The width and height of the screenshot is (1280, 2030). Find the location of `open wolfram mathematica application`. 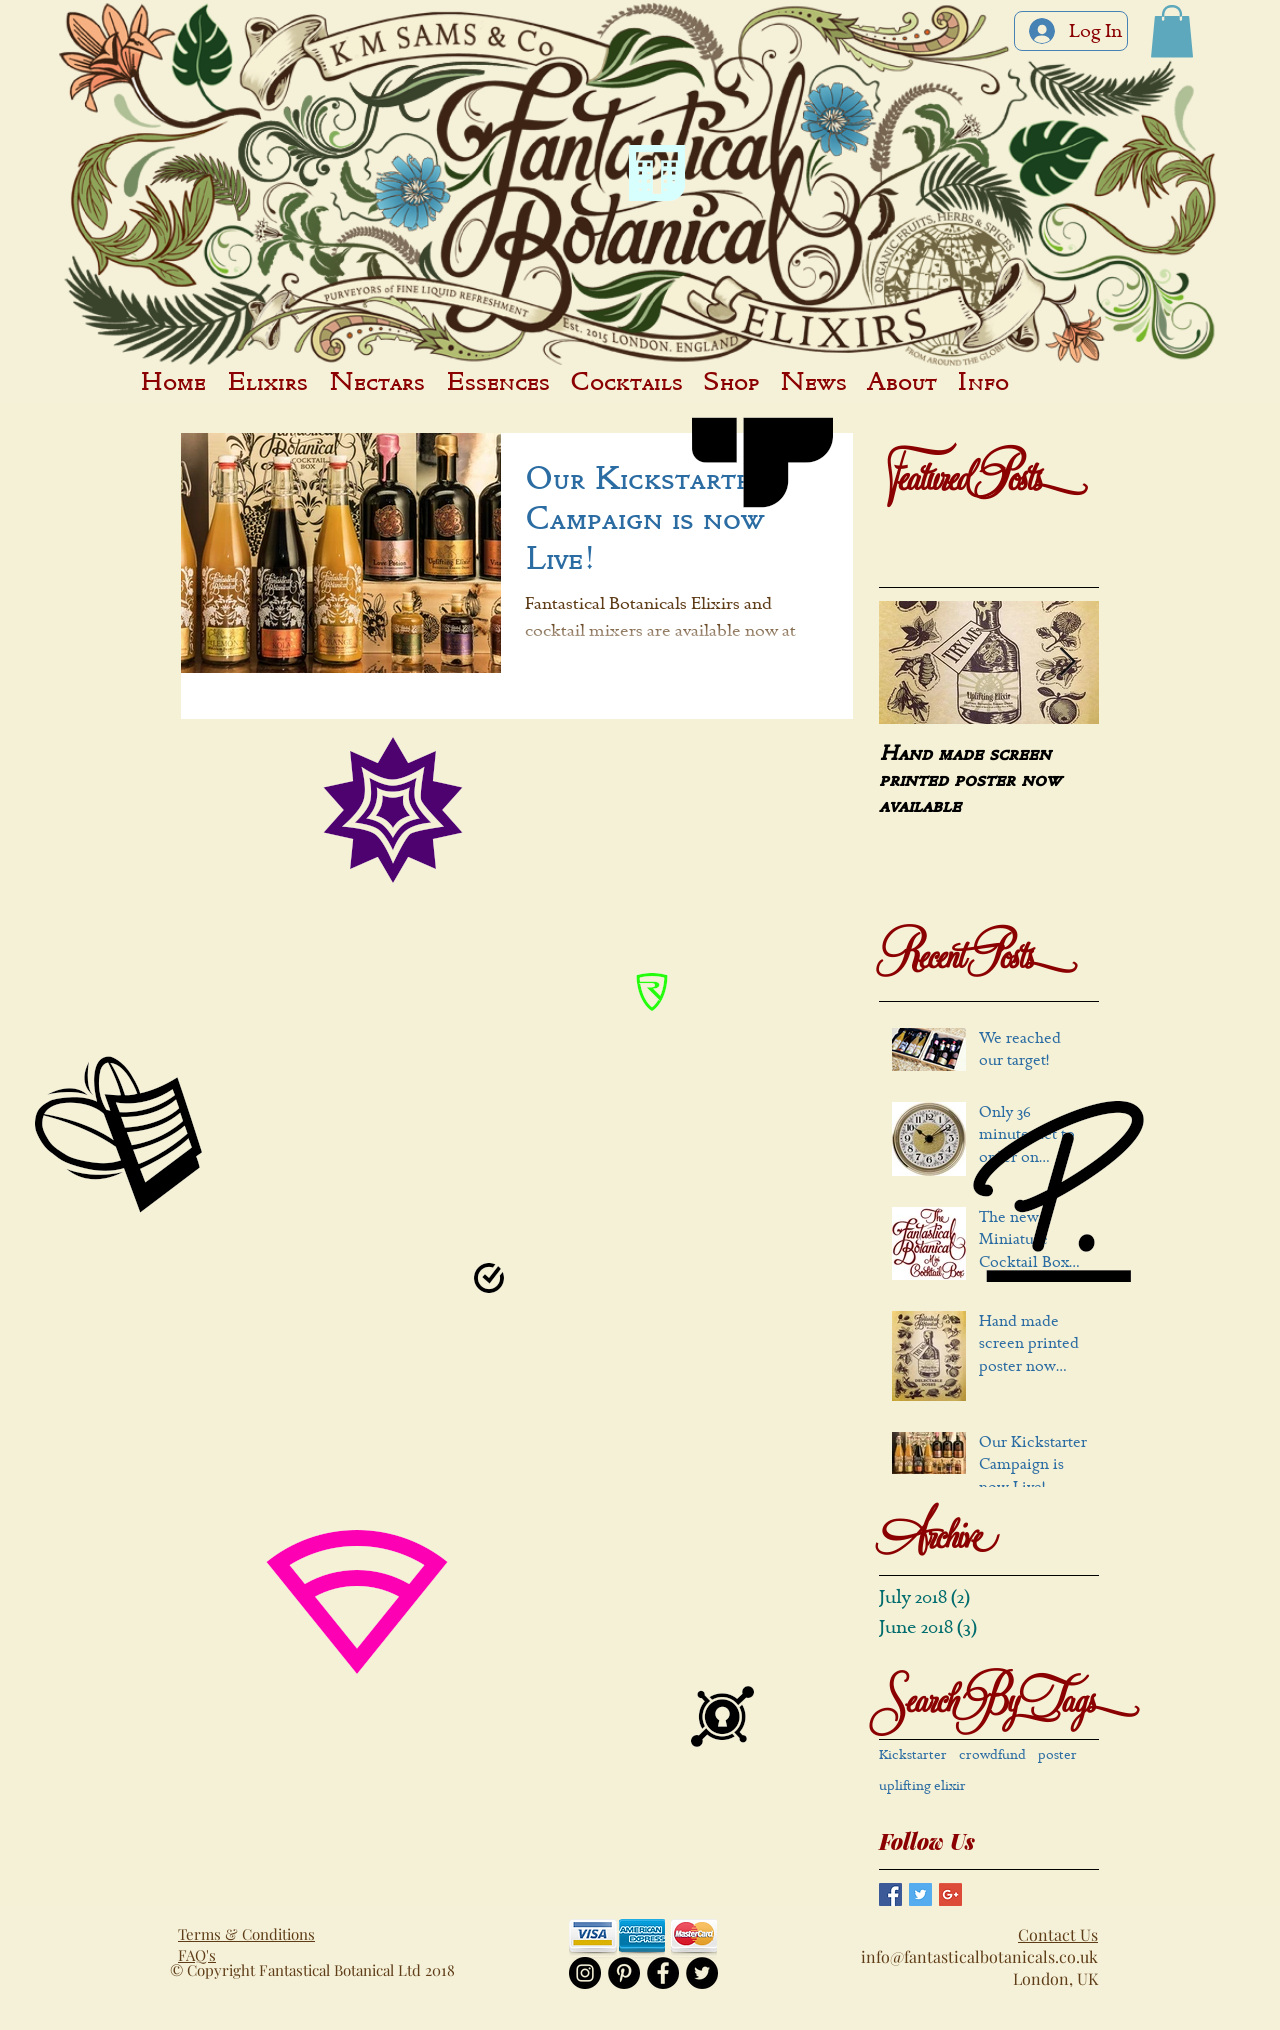

open wolfram mathematica application is located at coordinates (393, 810).